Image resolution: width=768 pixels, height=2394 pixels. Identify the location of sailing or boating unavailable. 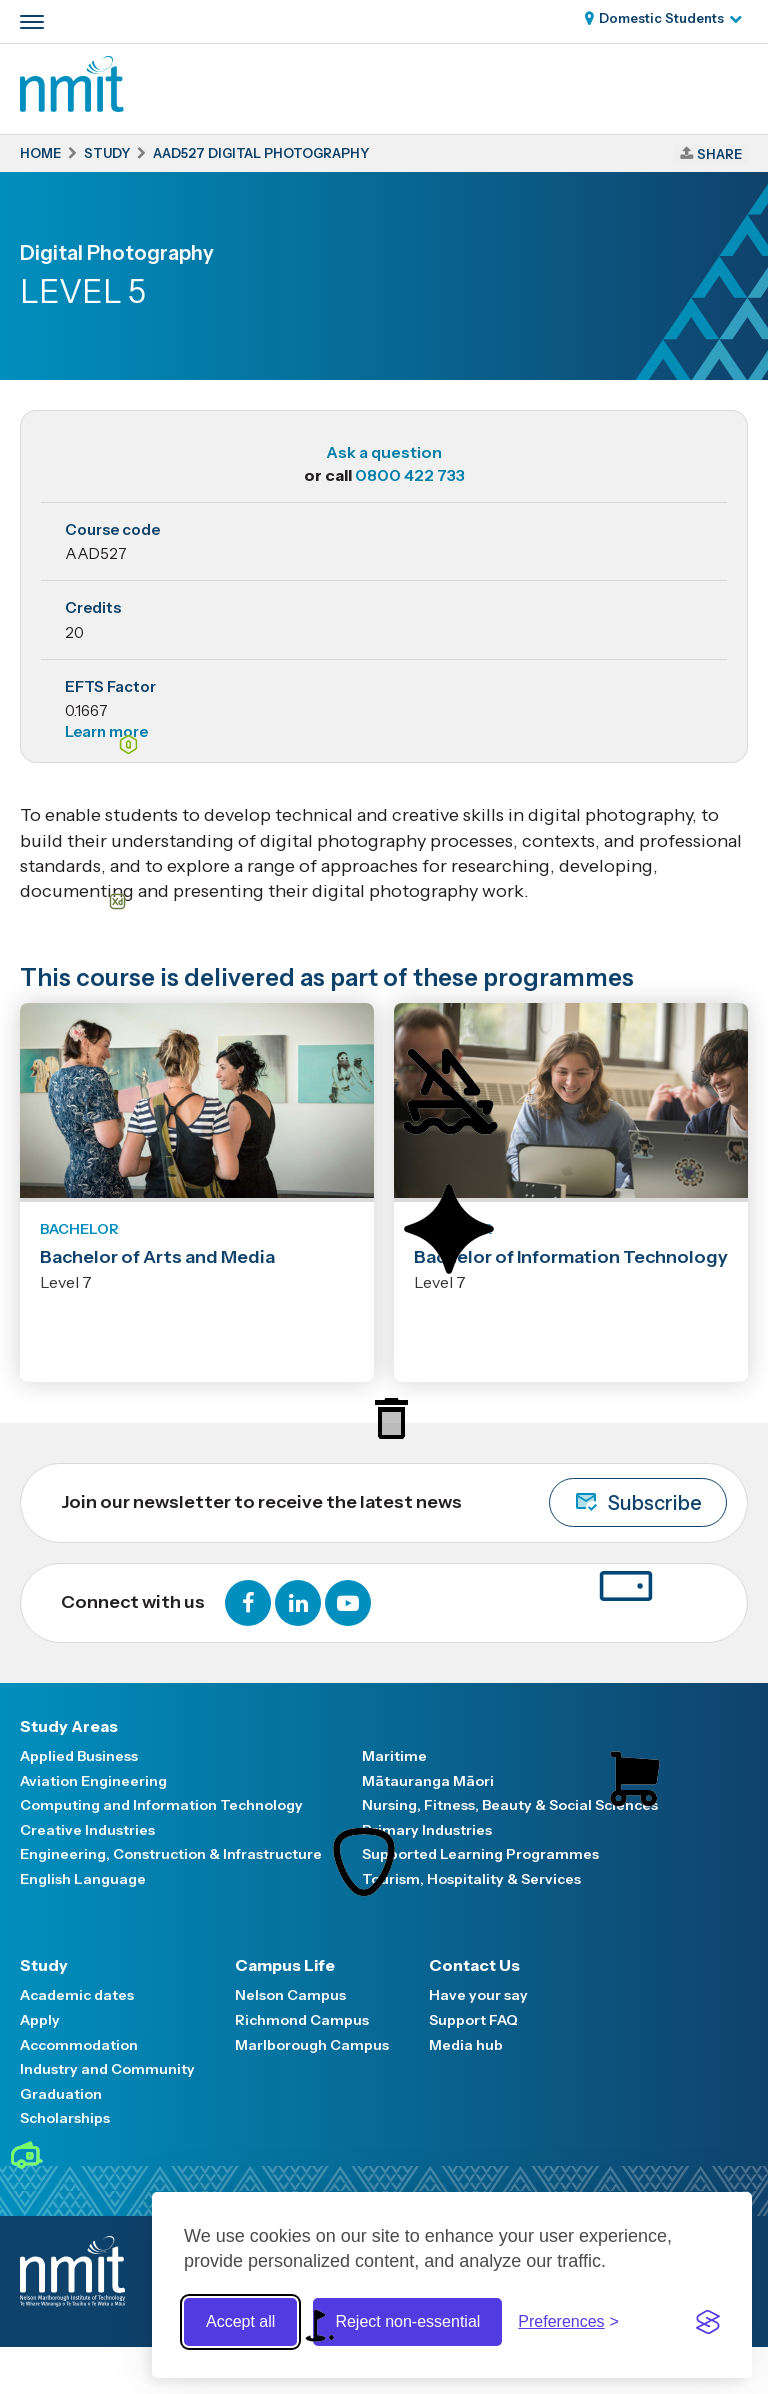
(450, 1091).